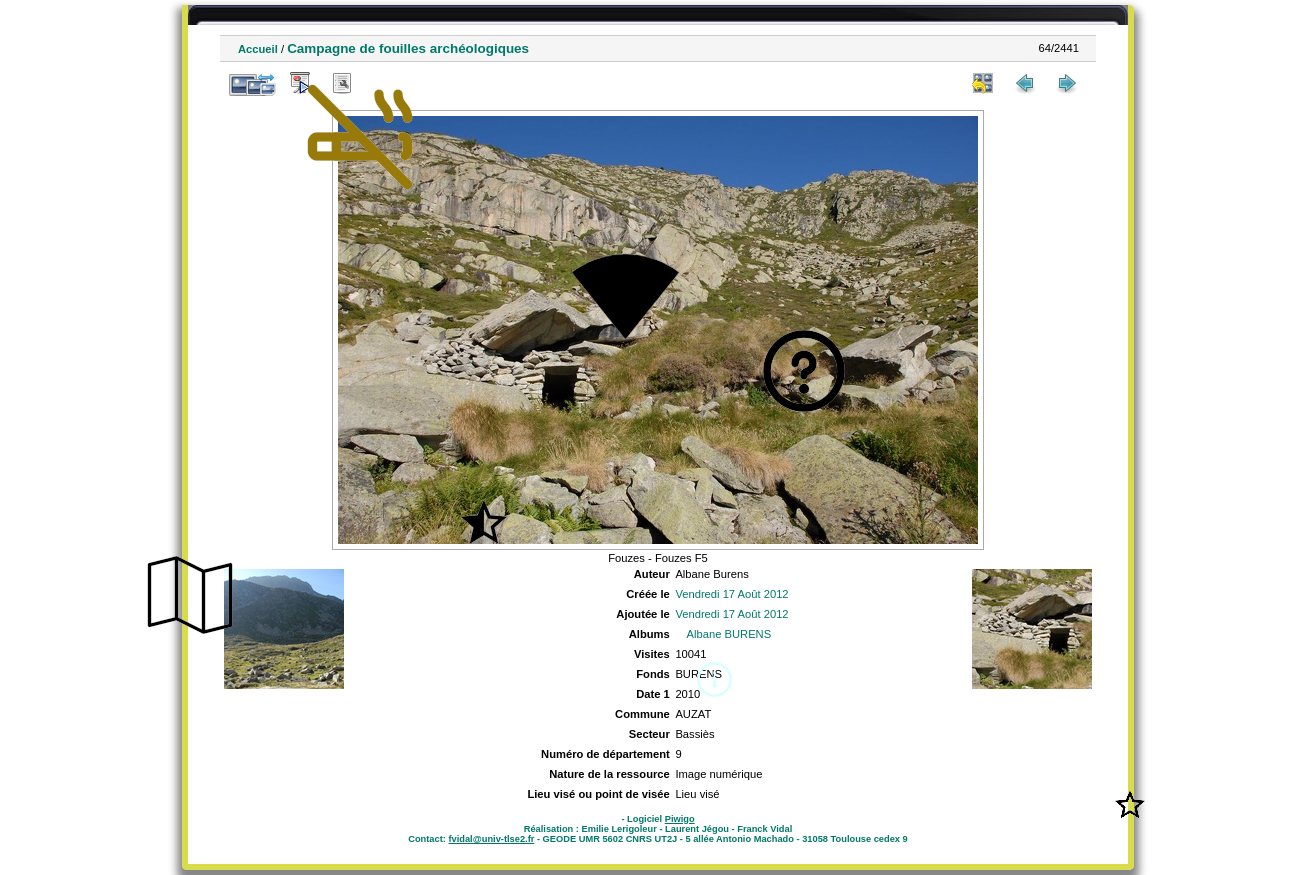  Describe the element at coordinates (360, 137) in the screenshot. I see `no smoking allowed in this area` at that location.